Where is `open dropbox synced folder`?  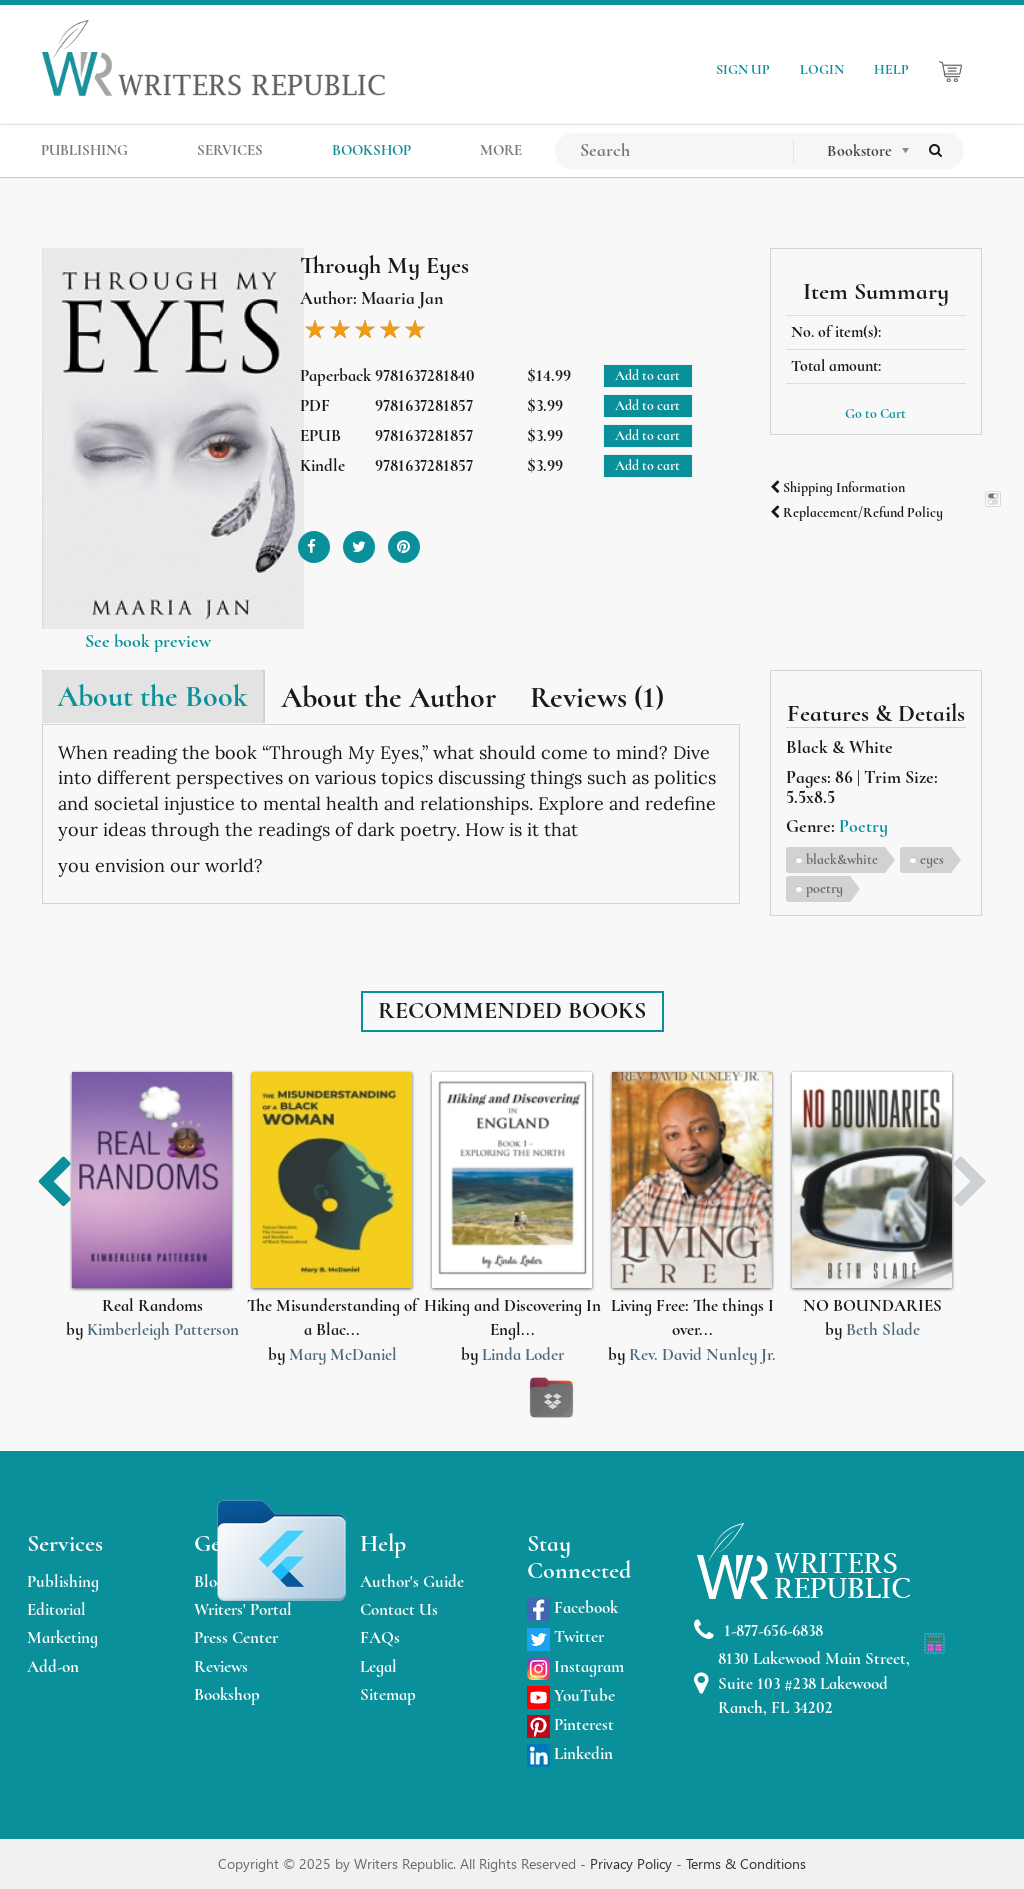 open dropbox synced folder is located at coordinates (551, 1397).